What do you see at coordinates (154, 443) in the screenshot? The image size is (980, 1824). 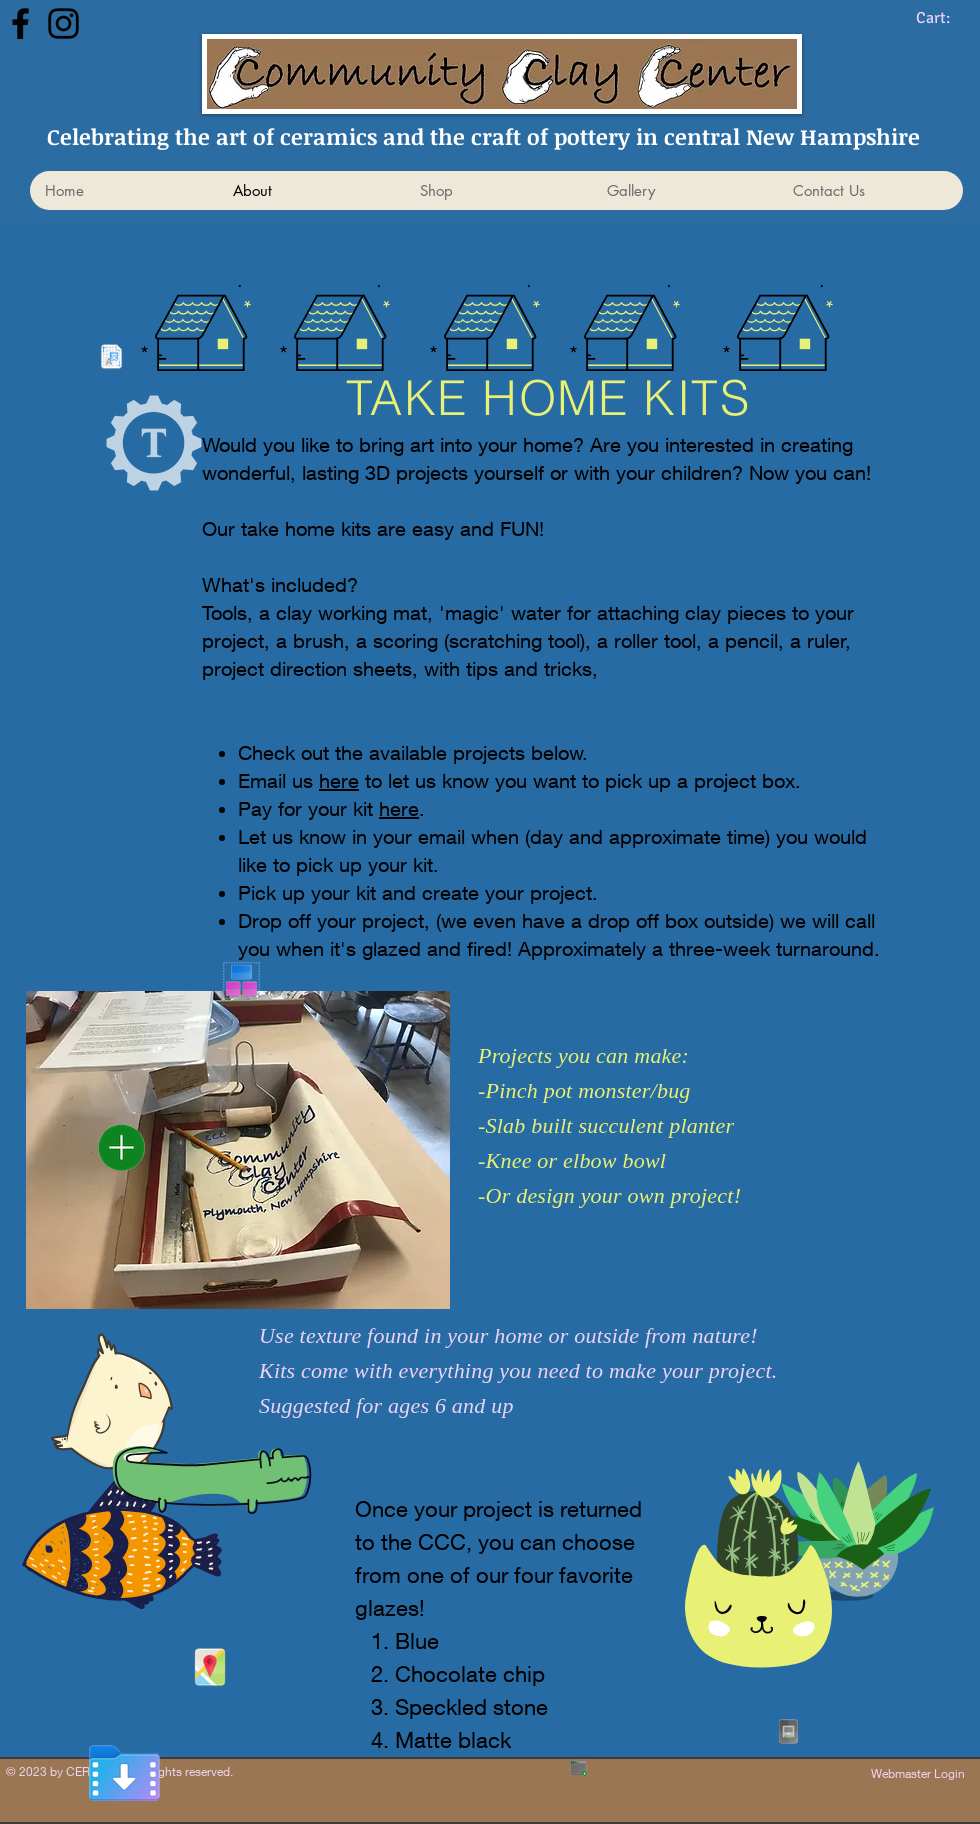 I see `access text animation settings` at bounding box center [154, 443].